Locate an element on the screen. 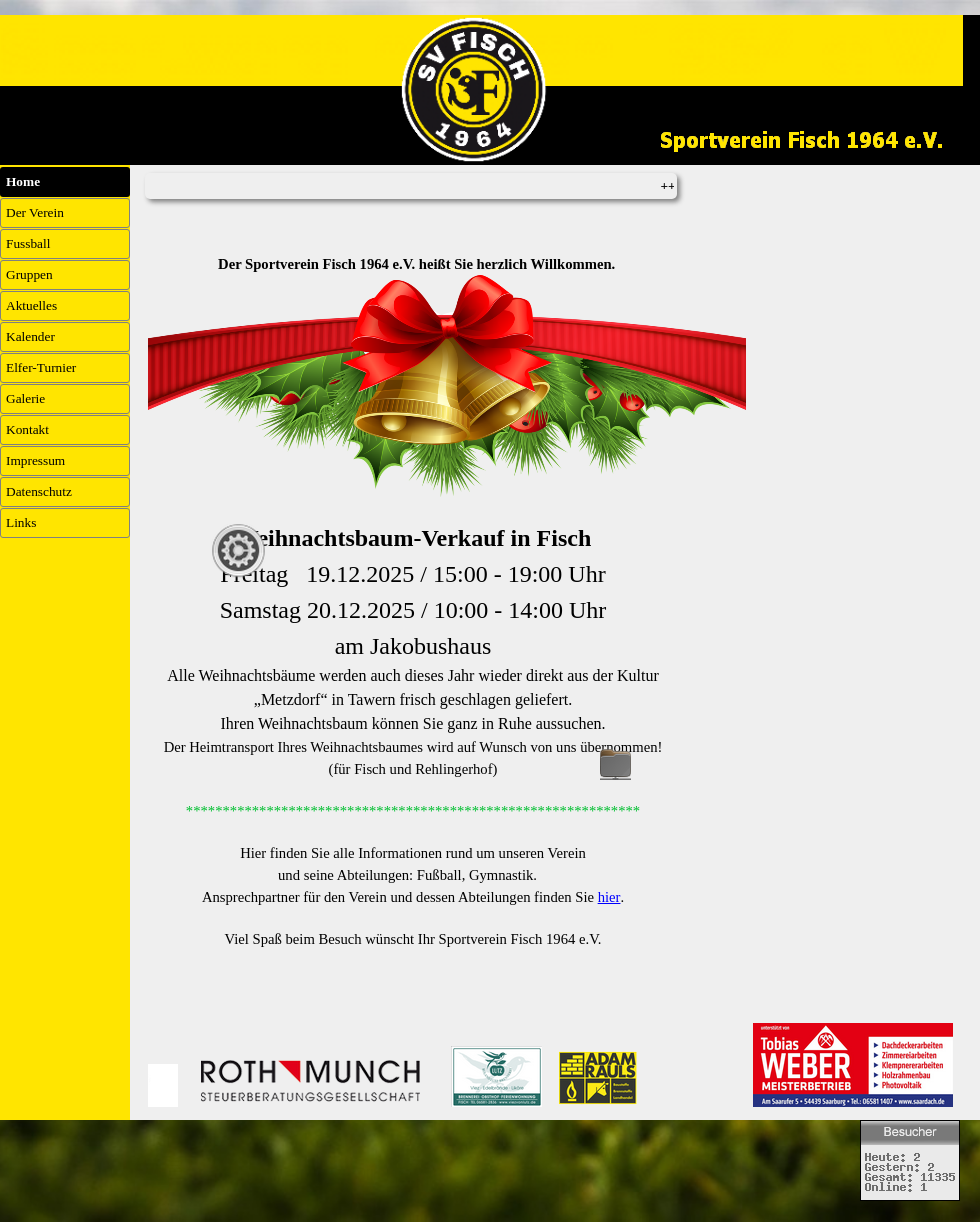  open system preferences is located at coordinates (238, 550).